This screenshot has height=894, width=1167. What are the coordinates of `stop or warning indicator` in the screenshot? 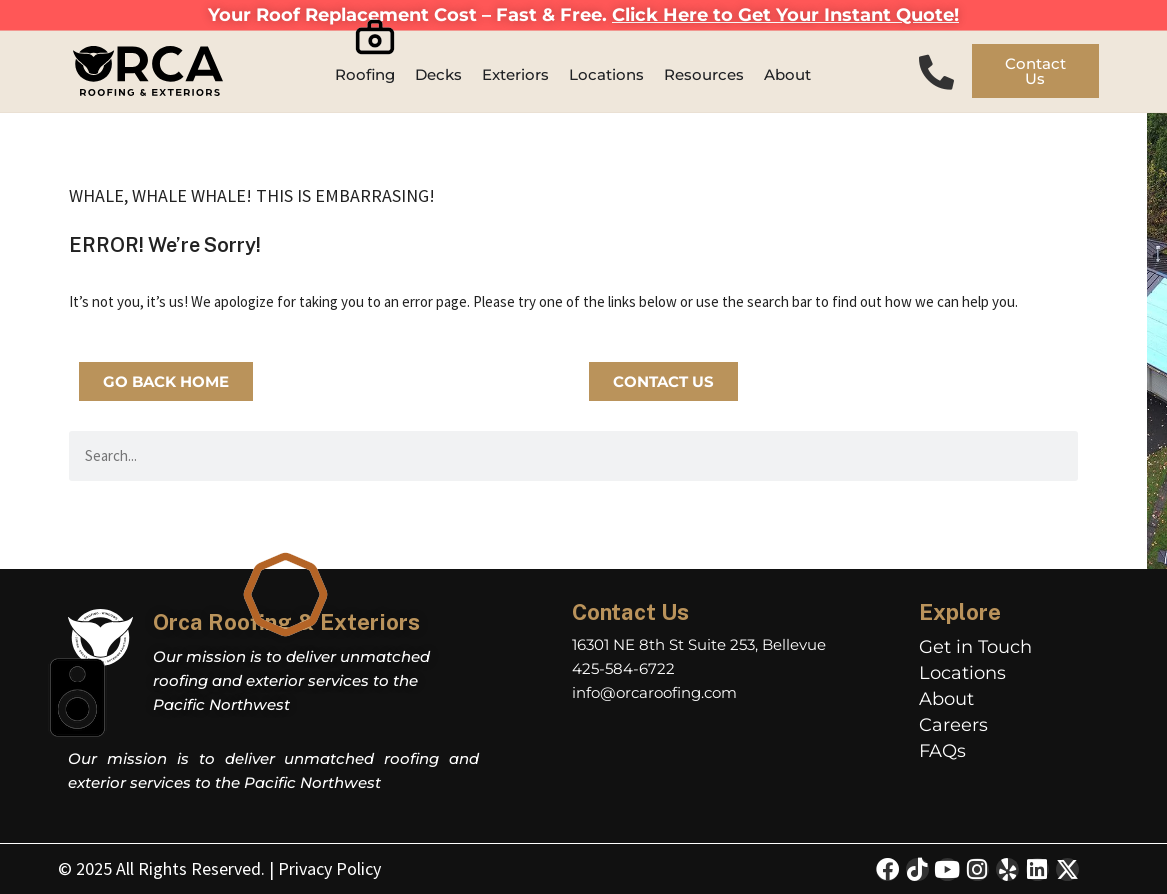 It's located at (285, 594).